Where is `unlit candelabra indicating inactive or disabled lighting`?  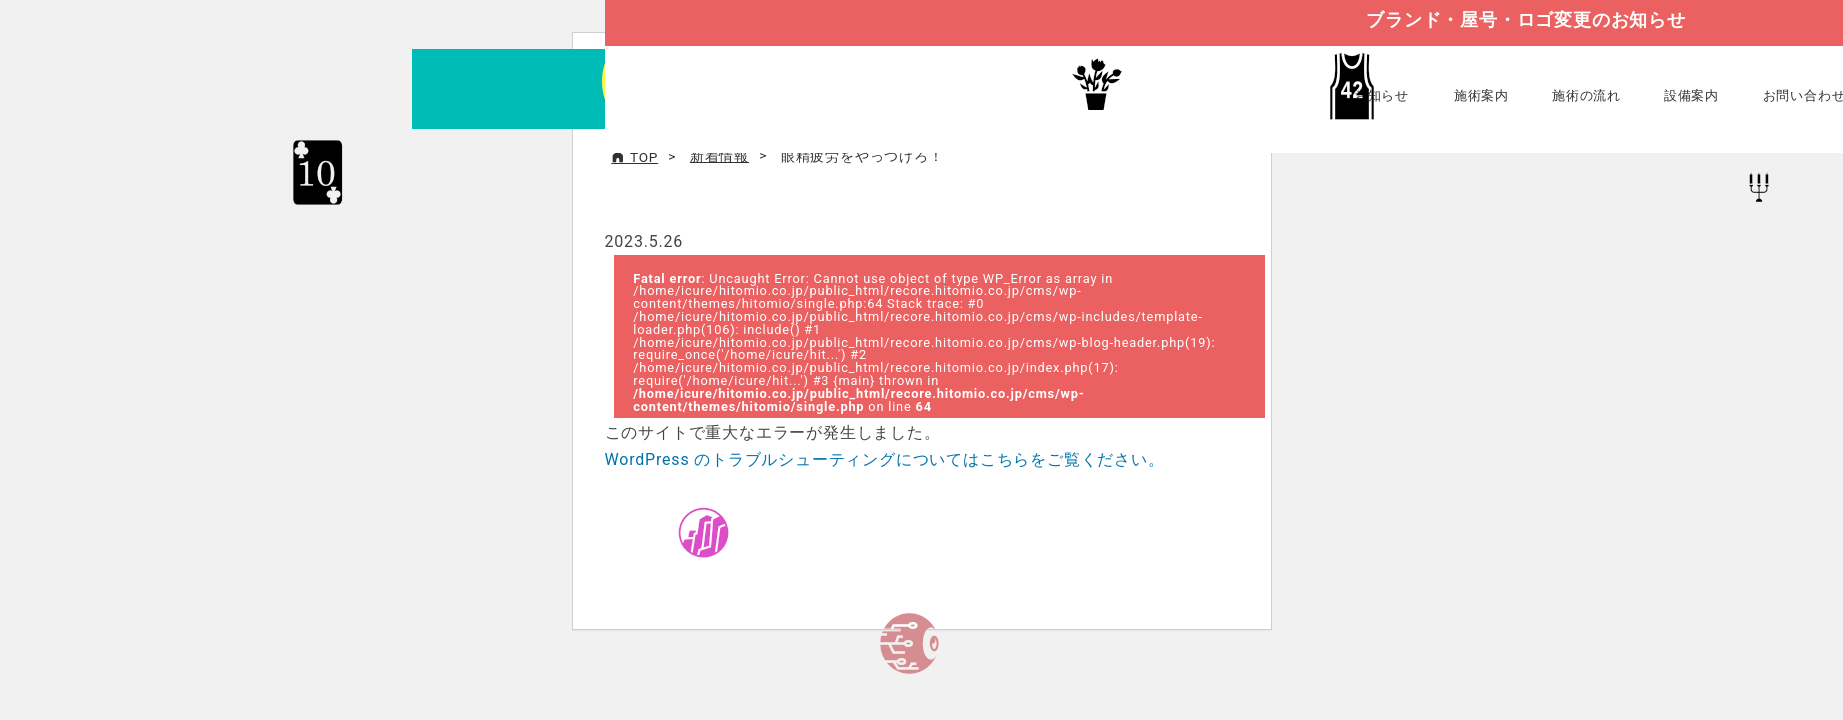
unlit candelabra indicating inactive or disabled lighting is located at coordinates (1759, 187).